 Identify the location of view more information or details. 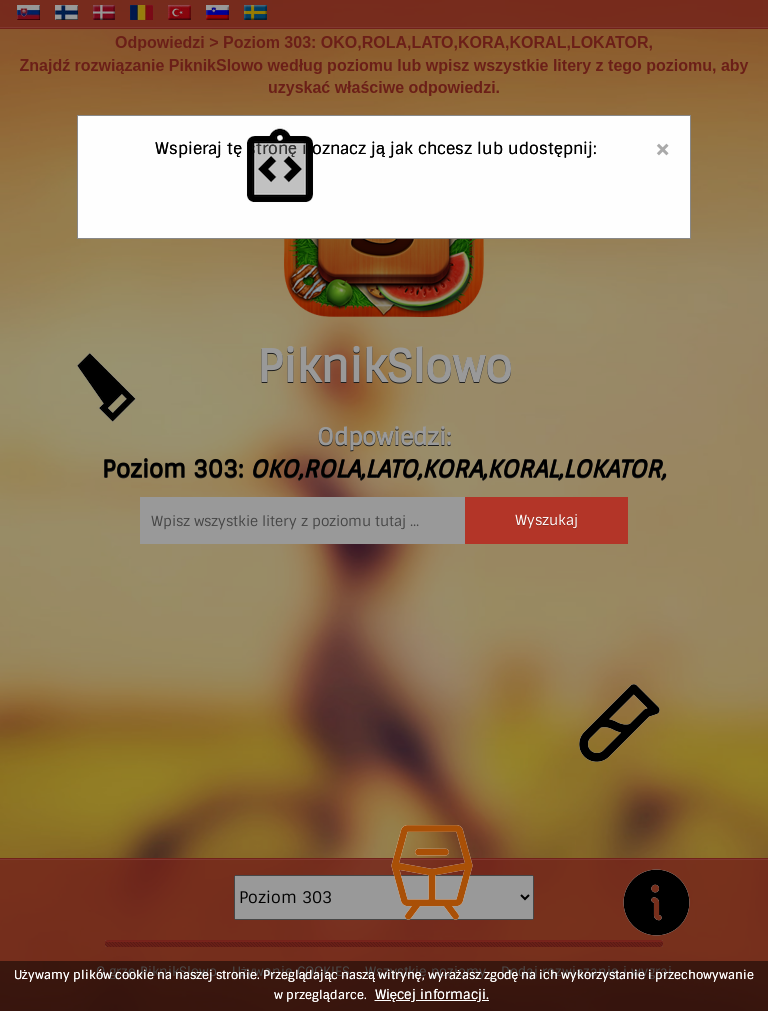
(656, 902).